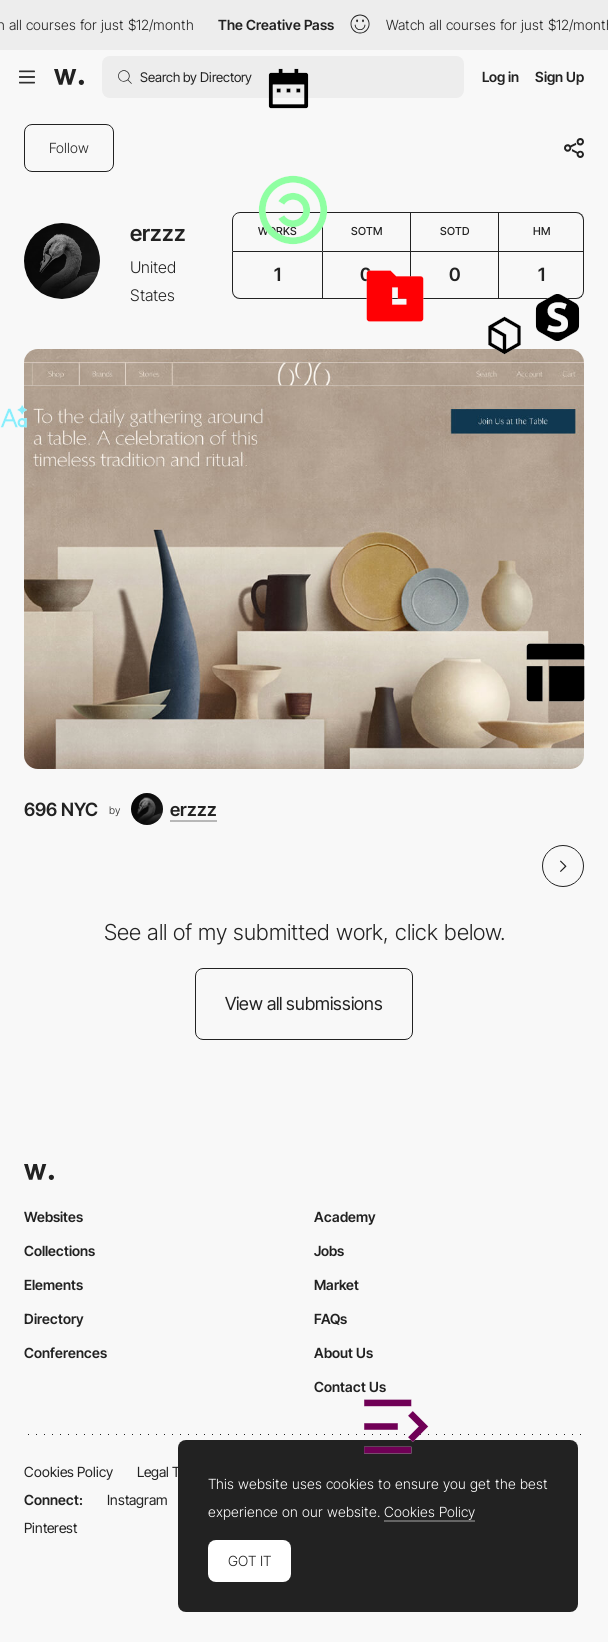 This screenshot has width=608, height=1642. I want to click on view calendar or scheduled events, so click(288, 90).